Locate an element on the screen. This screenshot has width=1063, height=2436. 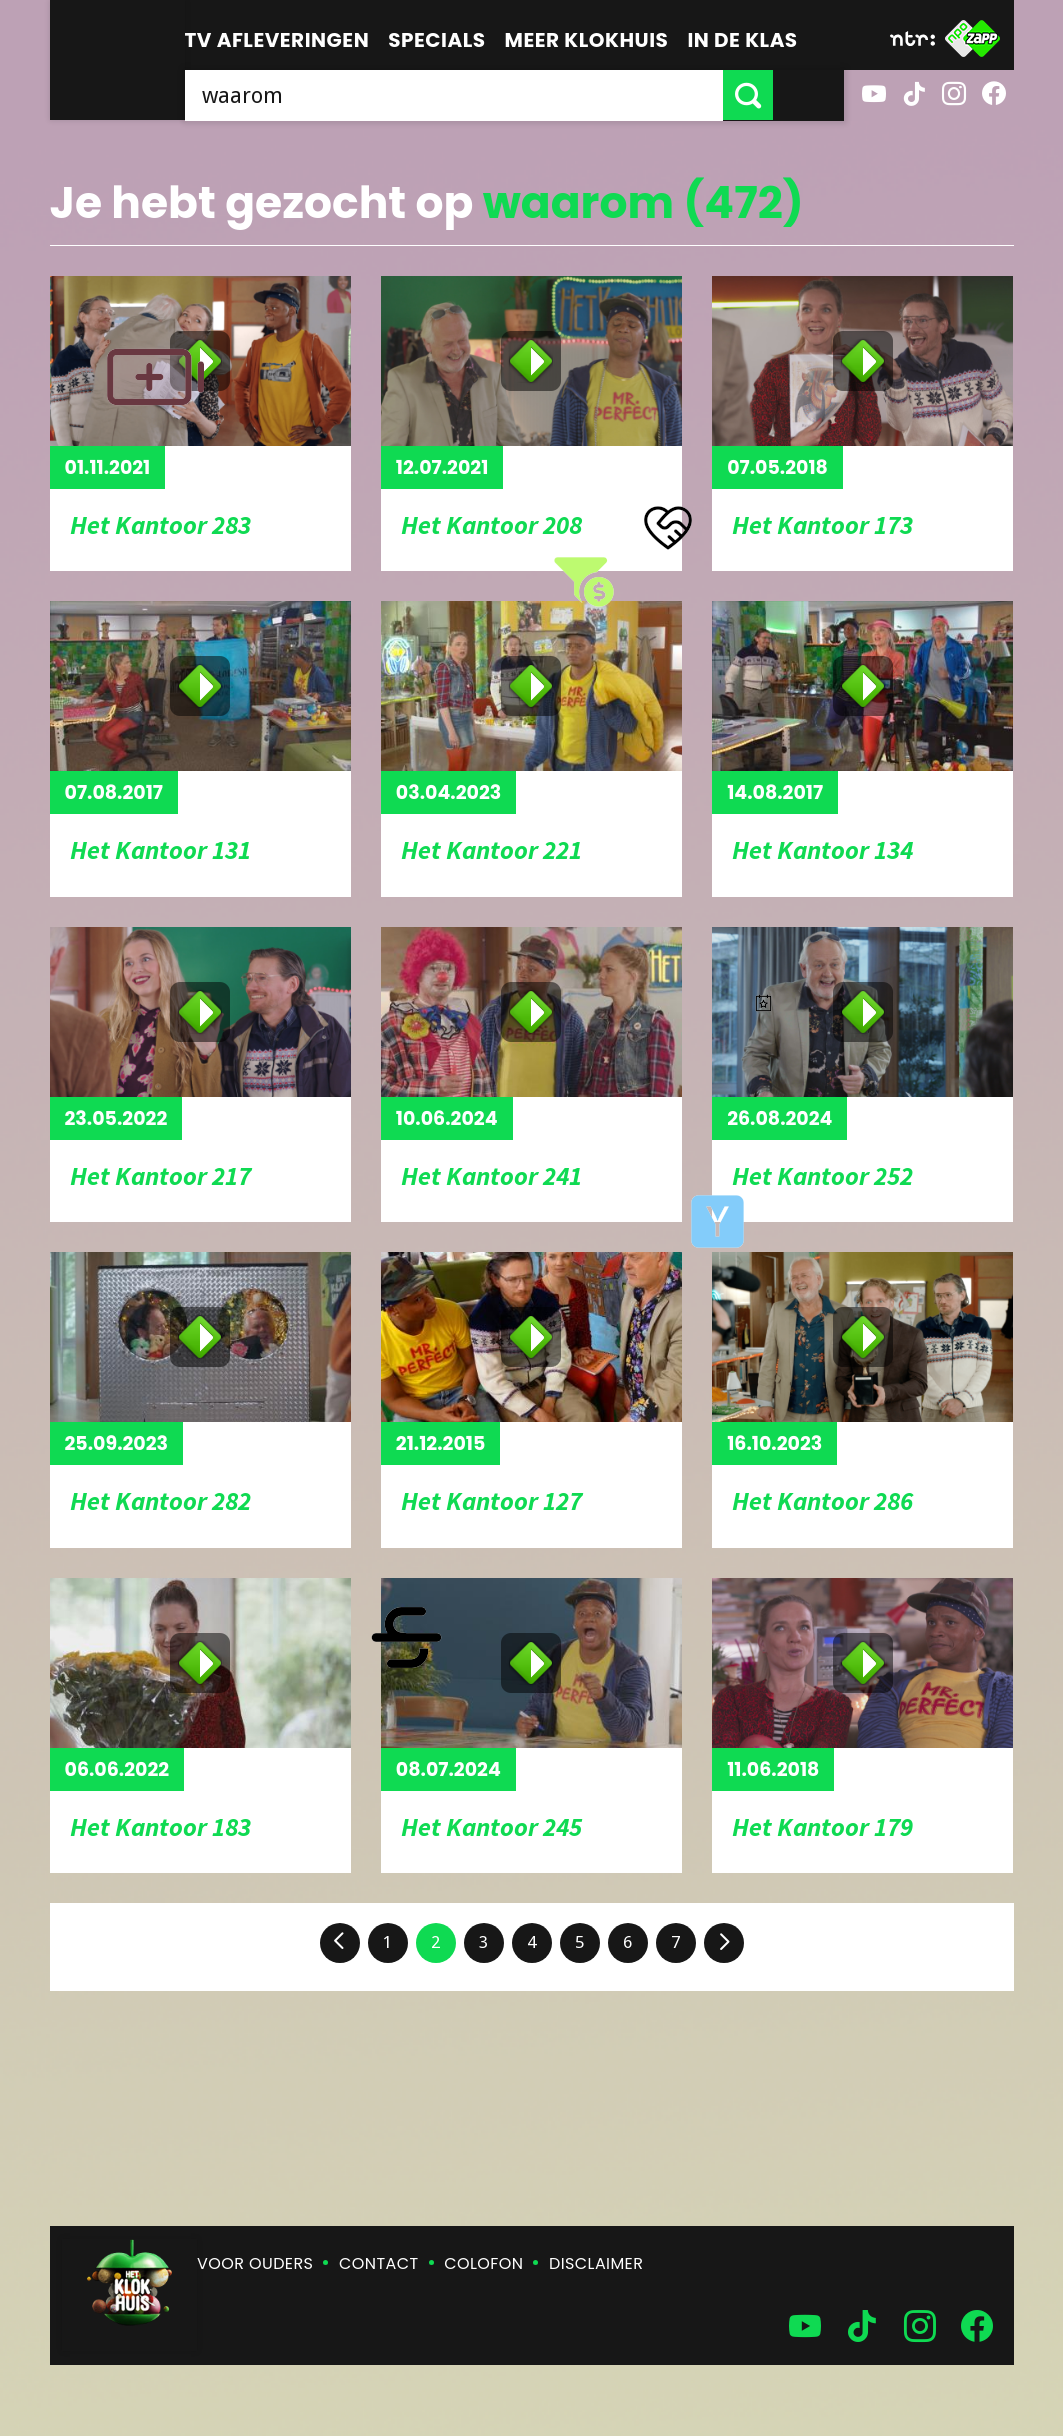
filter results by price or cost is located at coordinates (584, 577).